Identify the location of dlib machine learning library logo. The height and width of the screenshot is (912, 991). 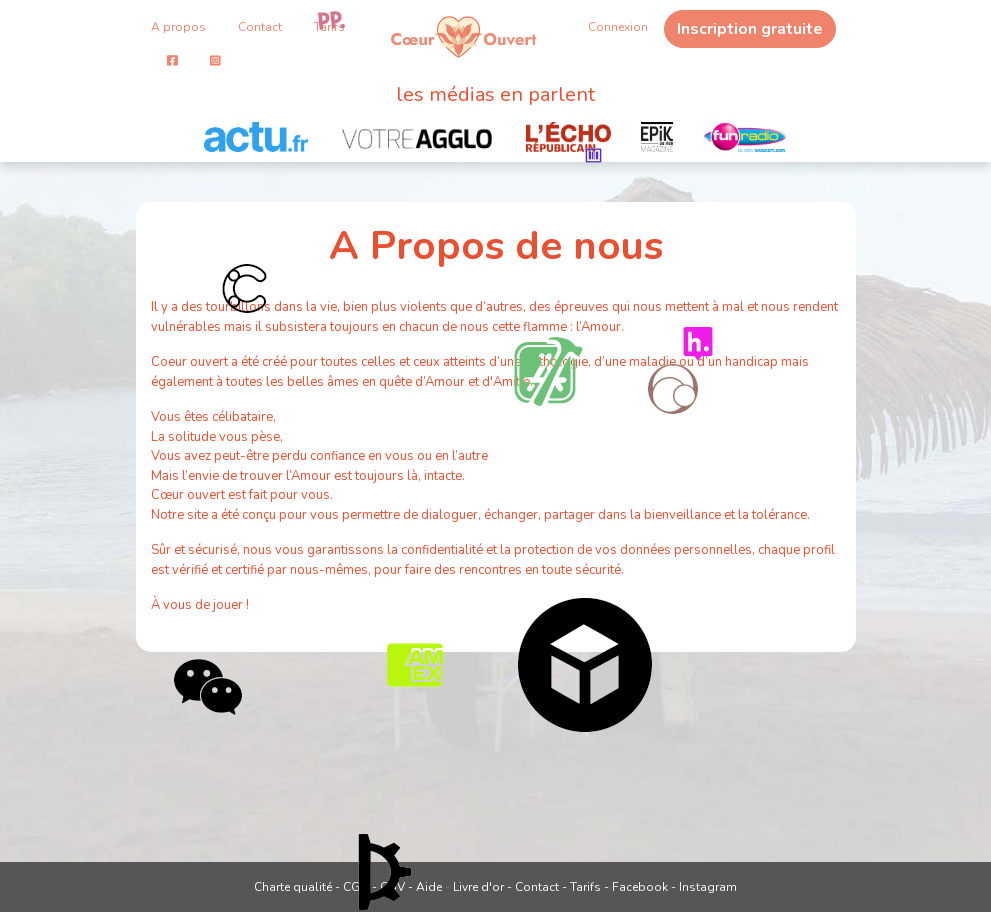
(385, 872).